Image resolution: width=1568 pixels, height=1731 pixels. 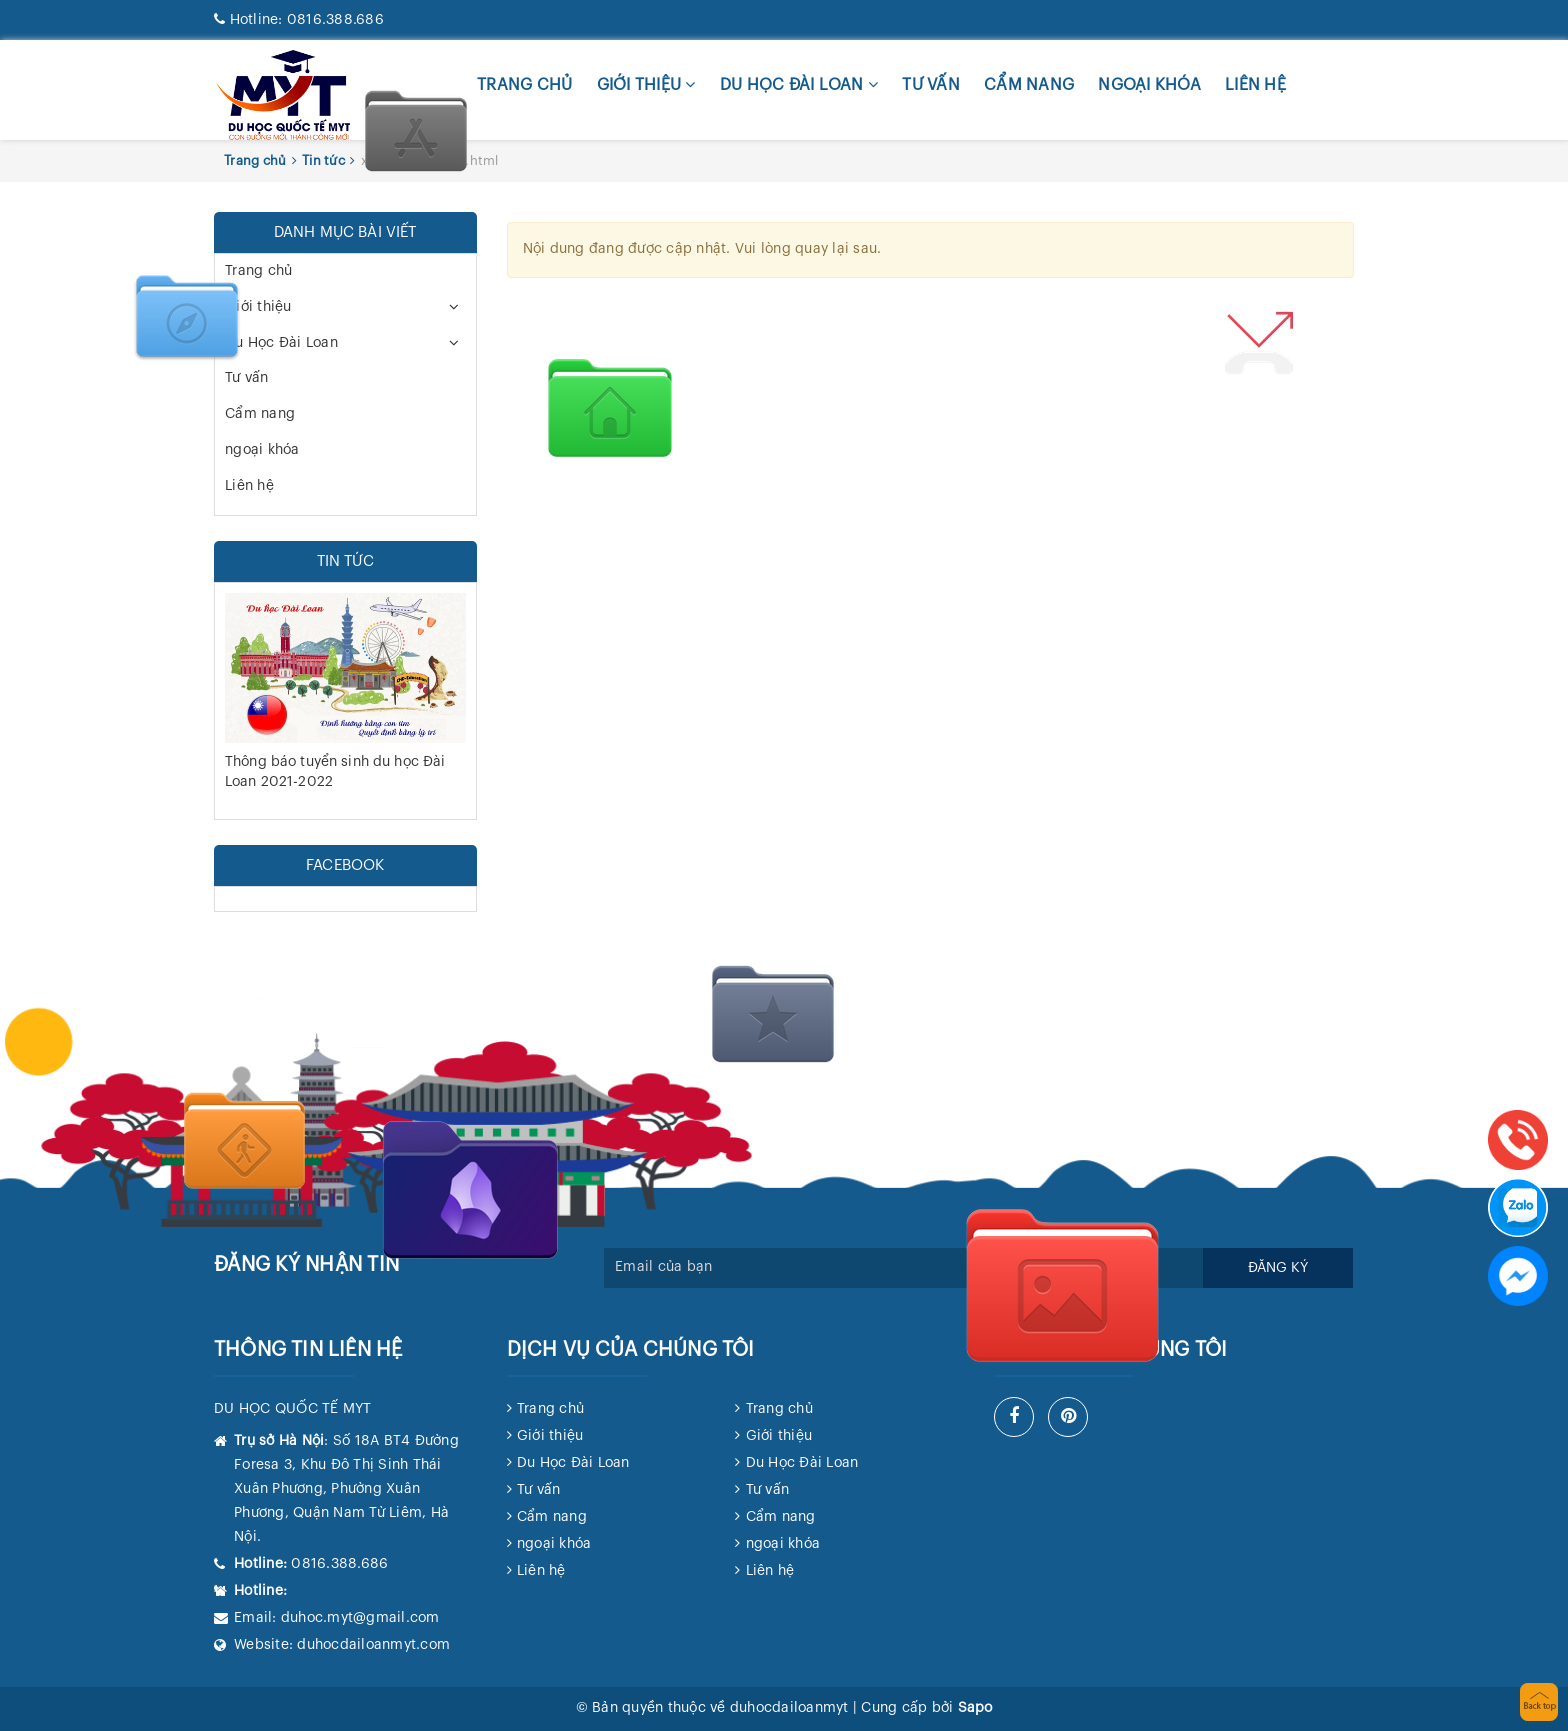 What do you see at coordinates (187, 316) in the screenshot?
I see `open web browser bookmarks folder` at bounding box center [187, 316].